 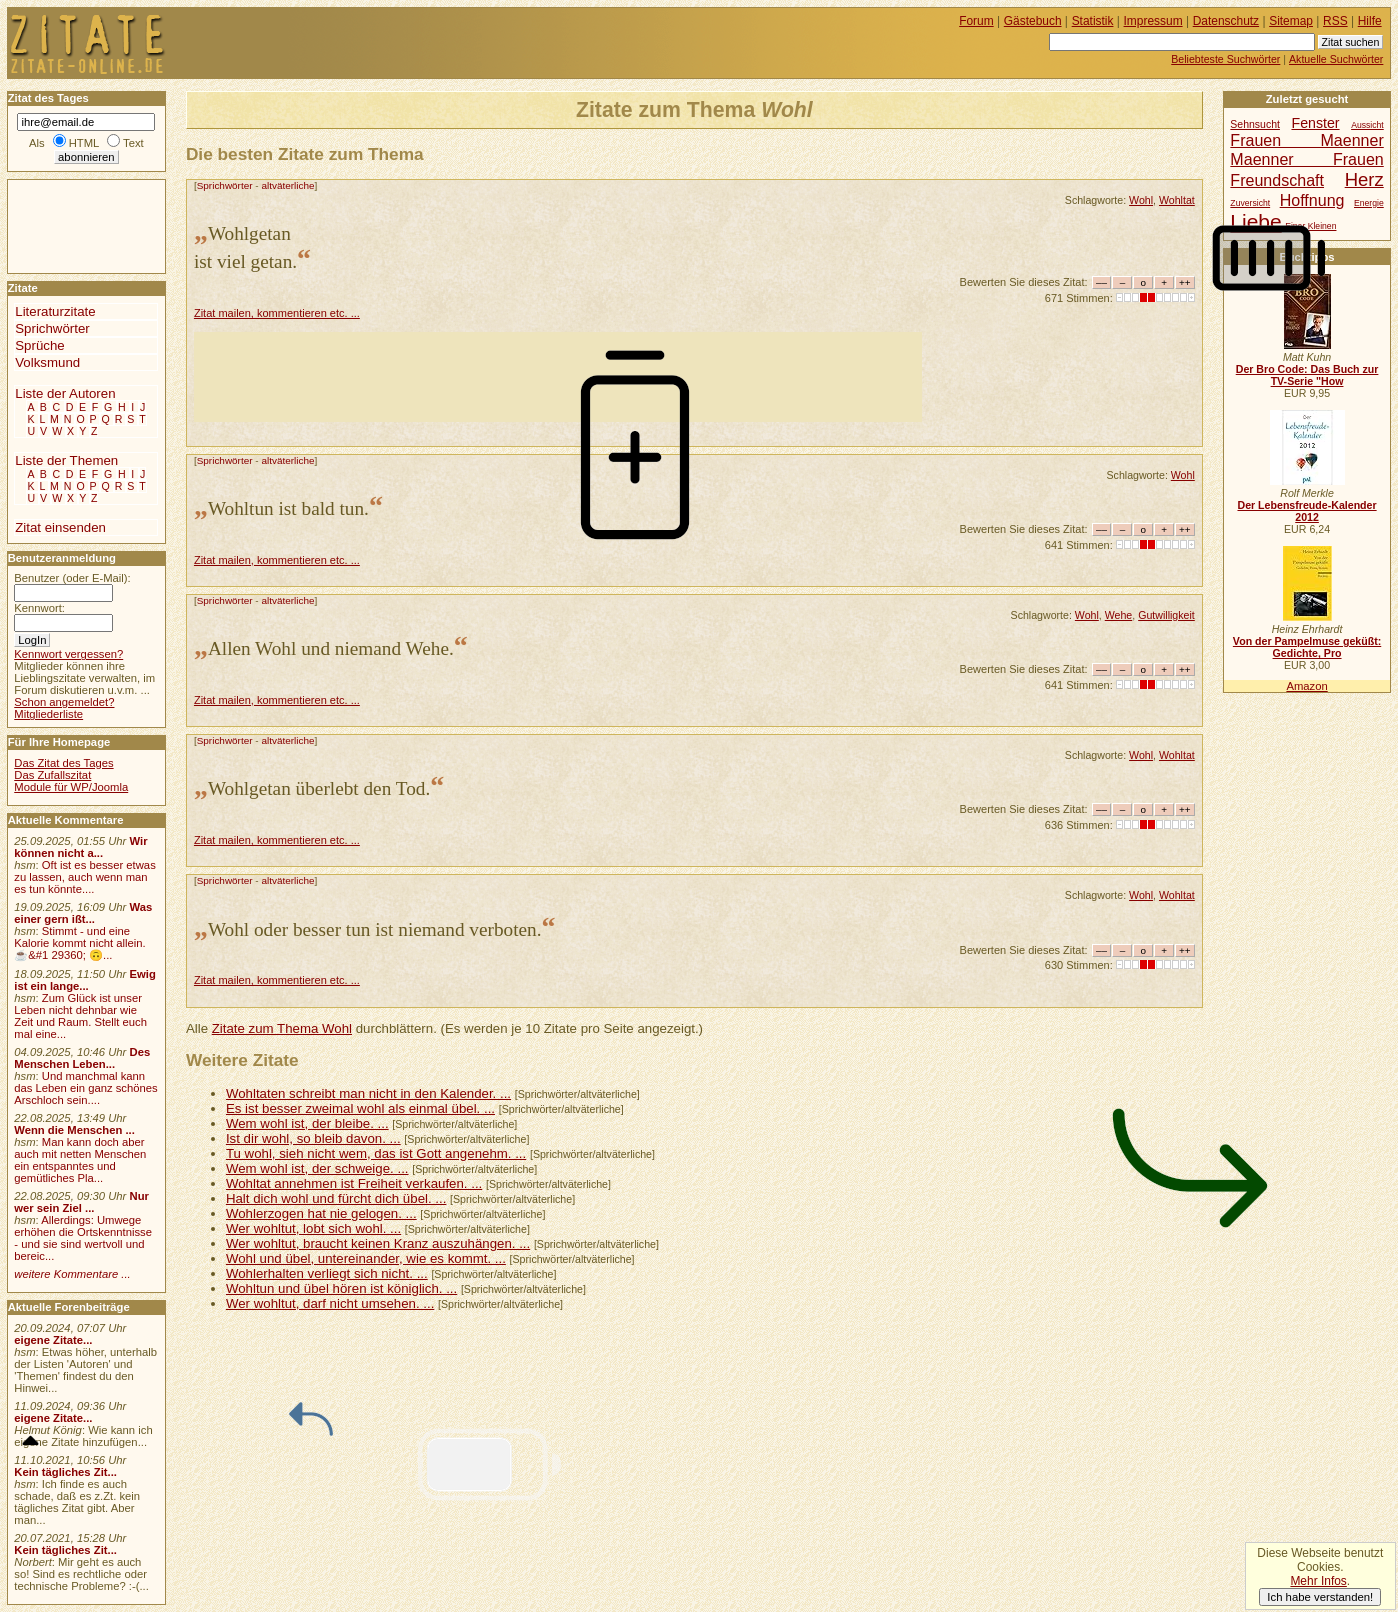 I want to click on indicates battery at 70% charge, so click(x=489, y=1464).